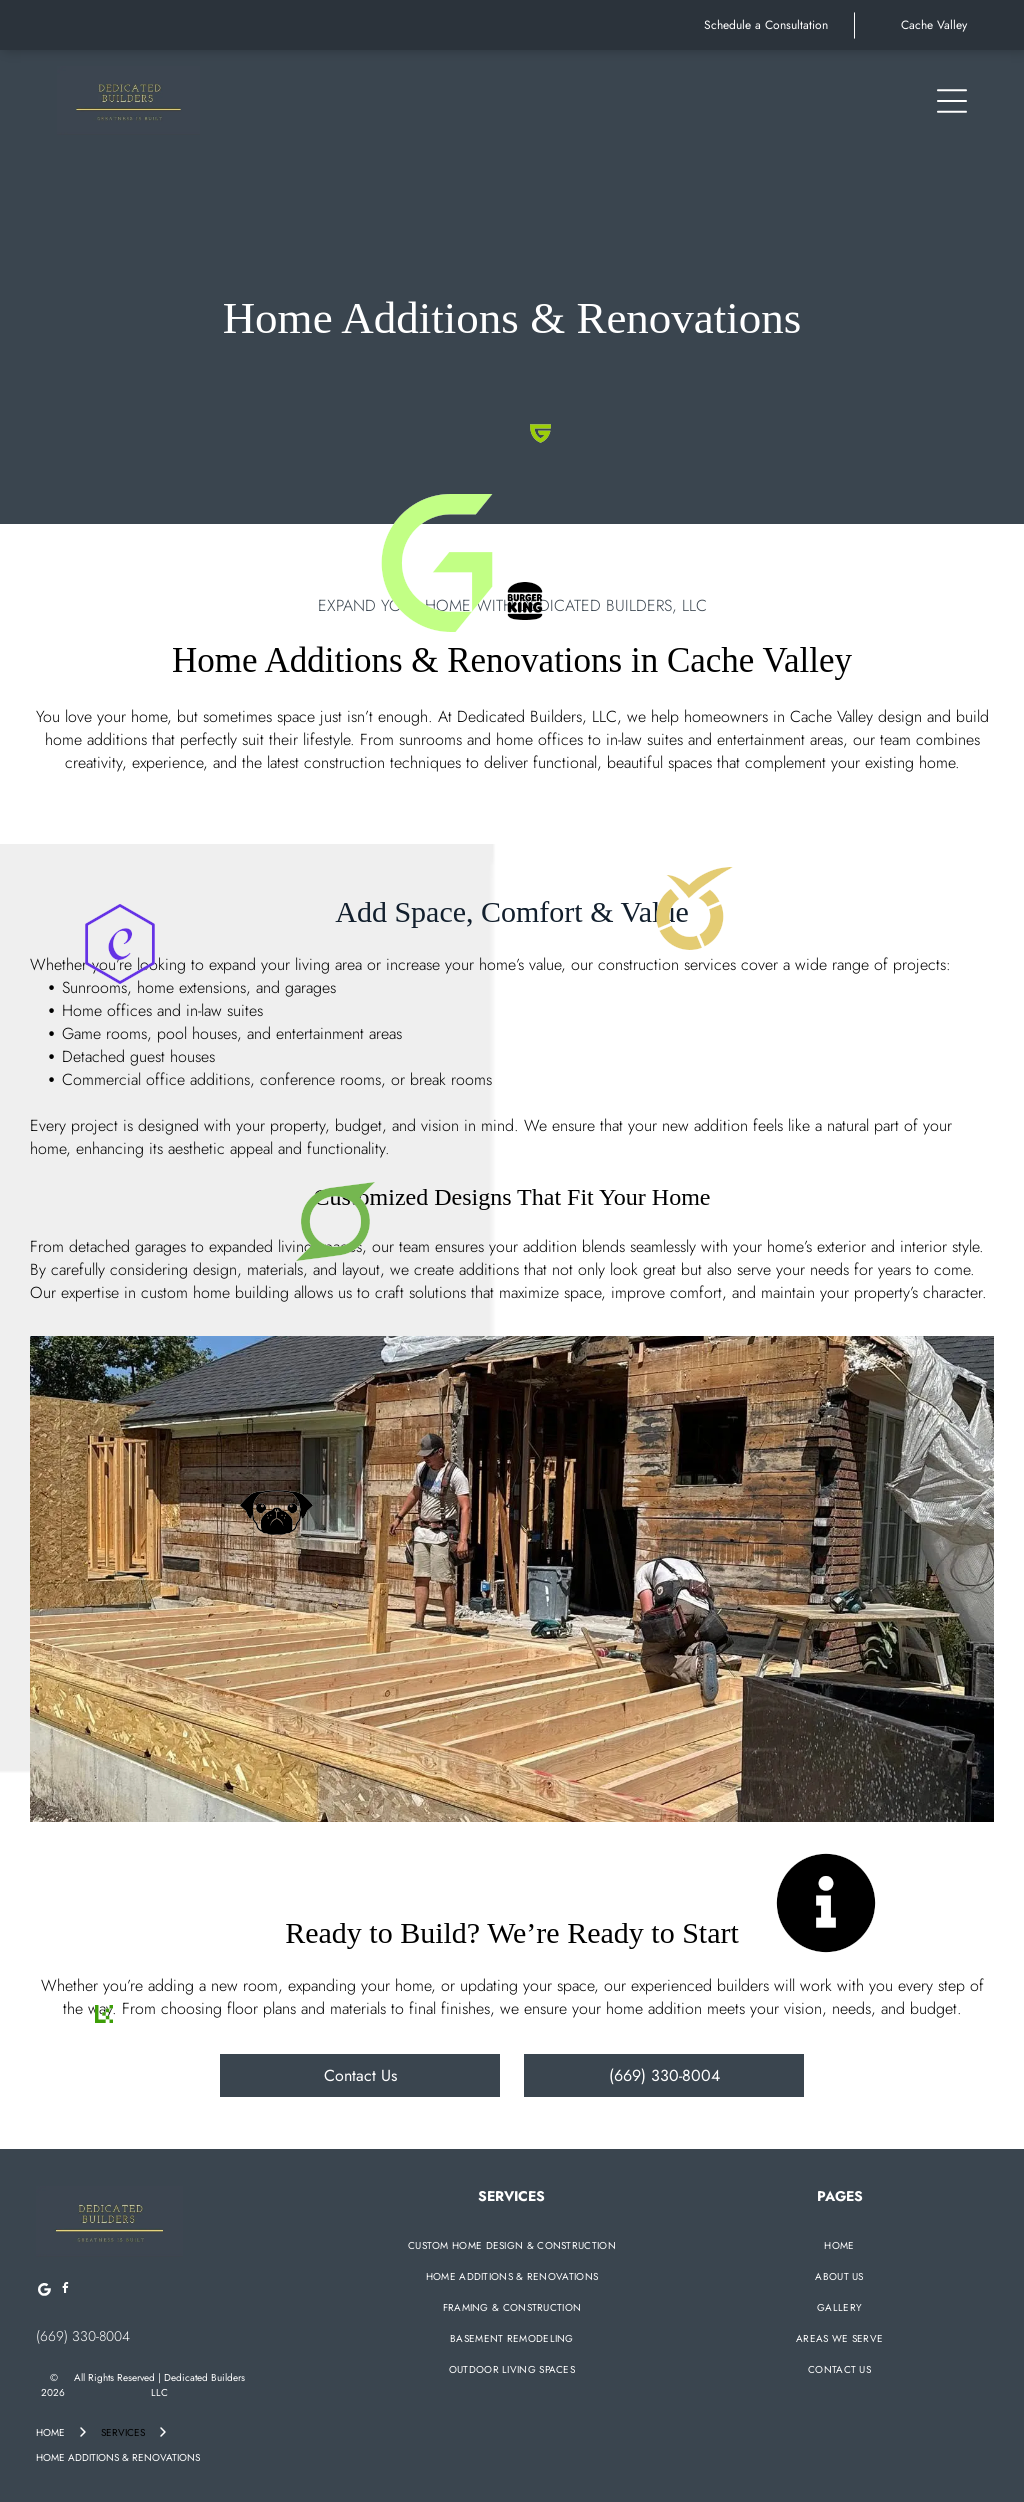 The width and height of the screenshot is (1024, 2502). Describe the element at coordinates (694, 908) in the screenshot. I see `open LimeSurvey application` at that location.